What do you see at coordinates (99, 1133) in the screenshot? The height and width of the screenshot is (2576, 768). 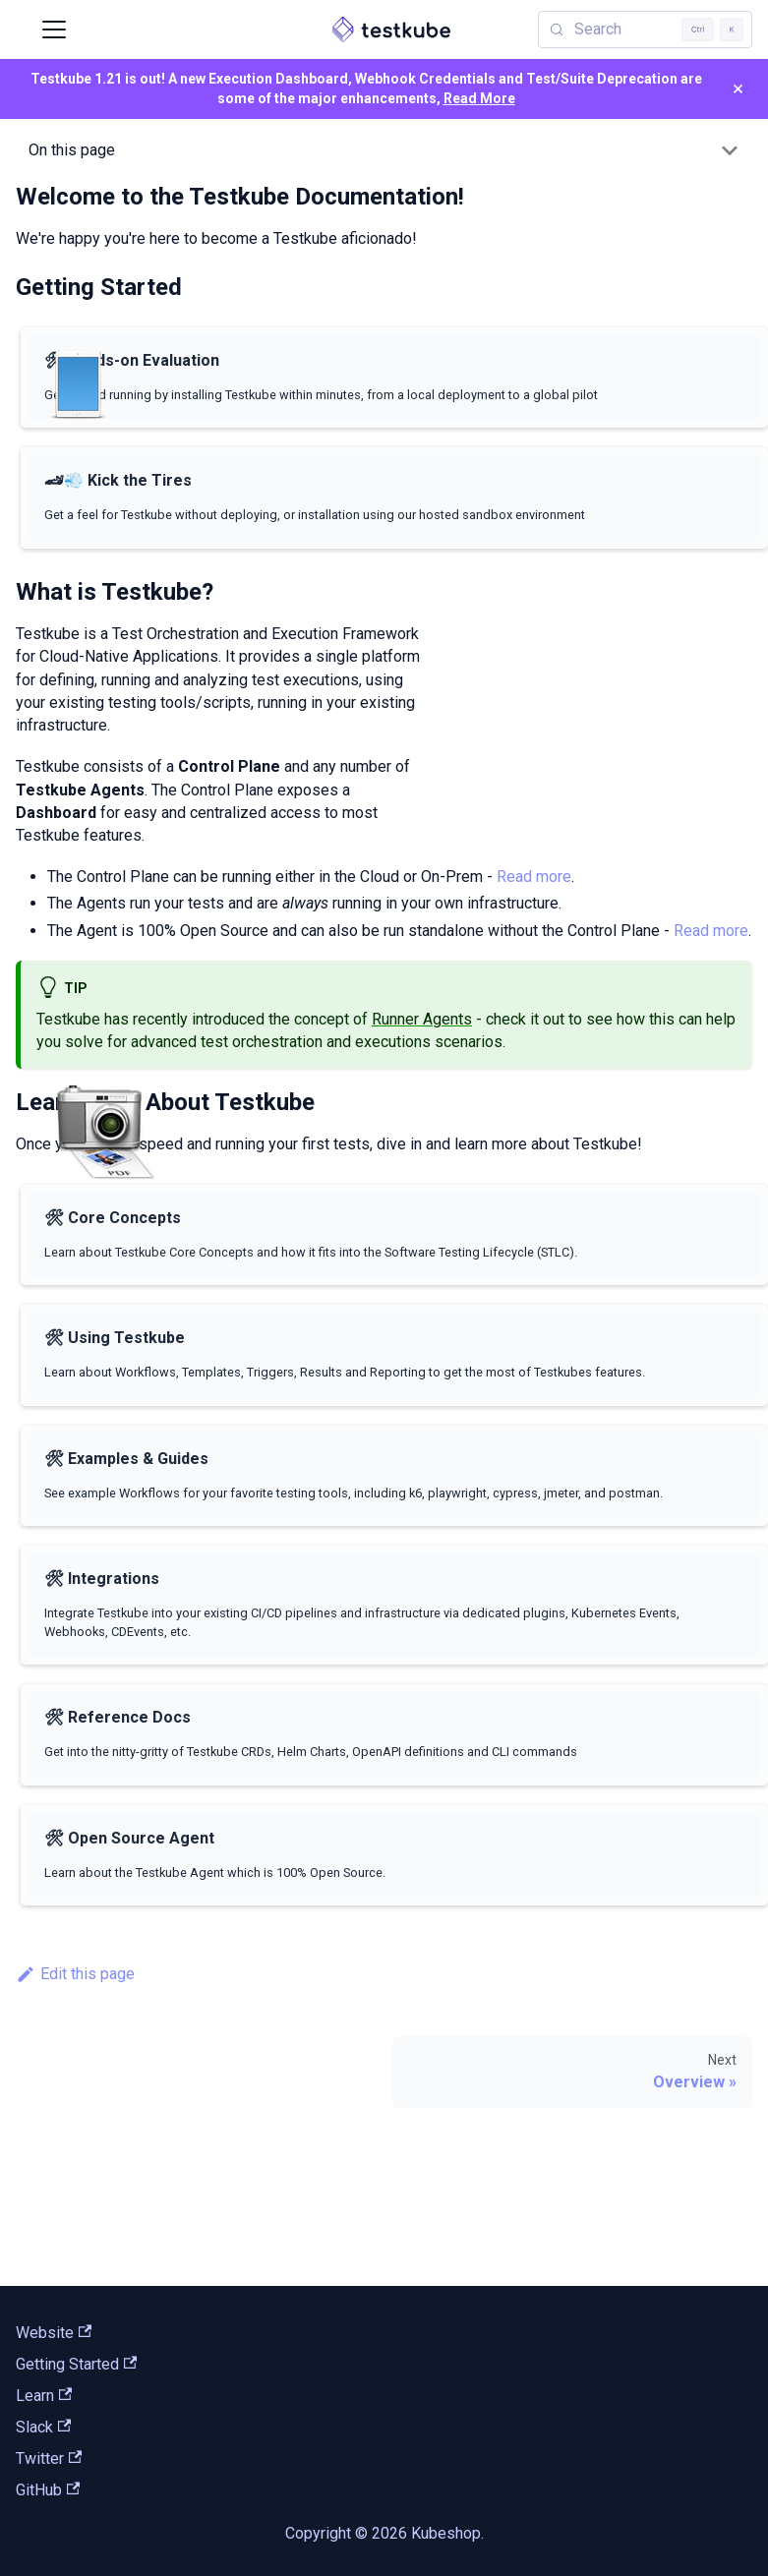 I see `convert scanned images to PDF format` at bounding box center [99, 1133].